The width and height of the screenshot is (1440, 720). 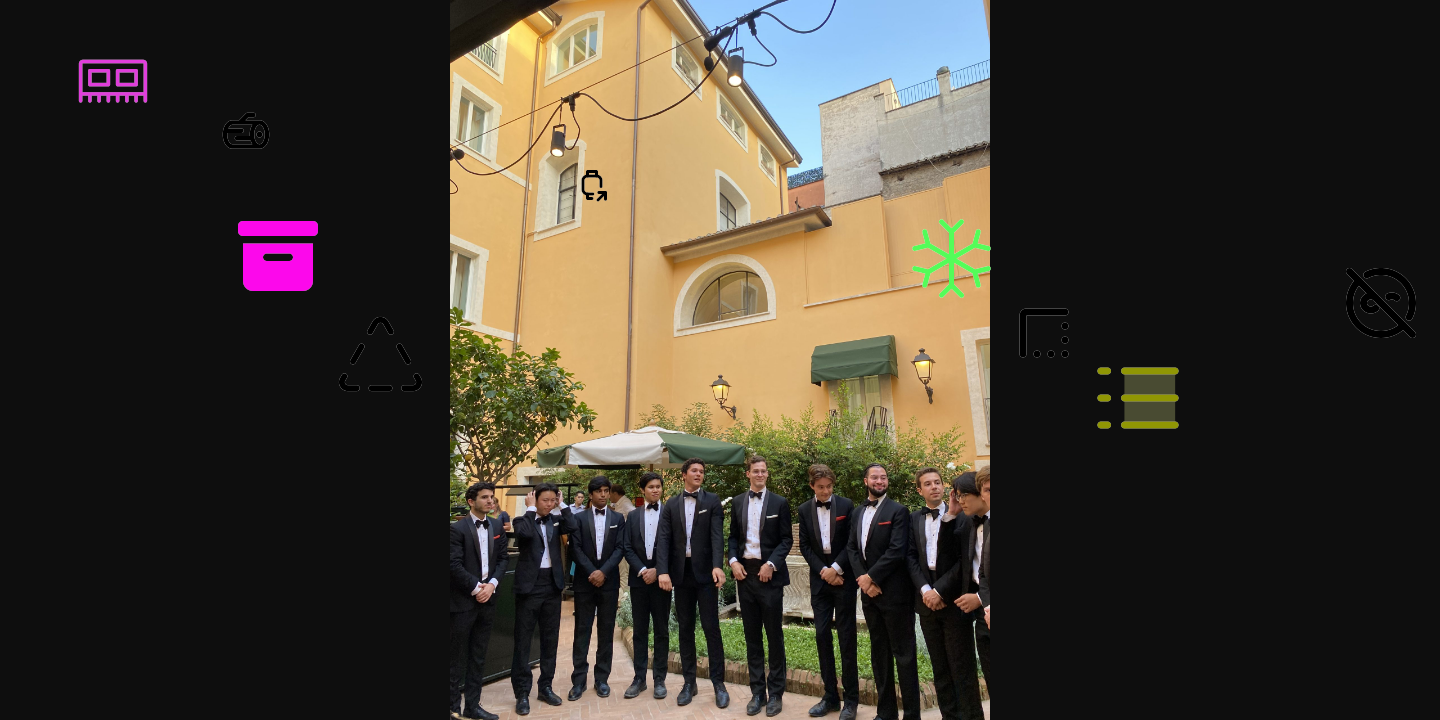 What do you see at coordinates (951, 258) in the screenshot?
I see `toggle cooling or air conditioning mode` at bounding box center [951, 258].